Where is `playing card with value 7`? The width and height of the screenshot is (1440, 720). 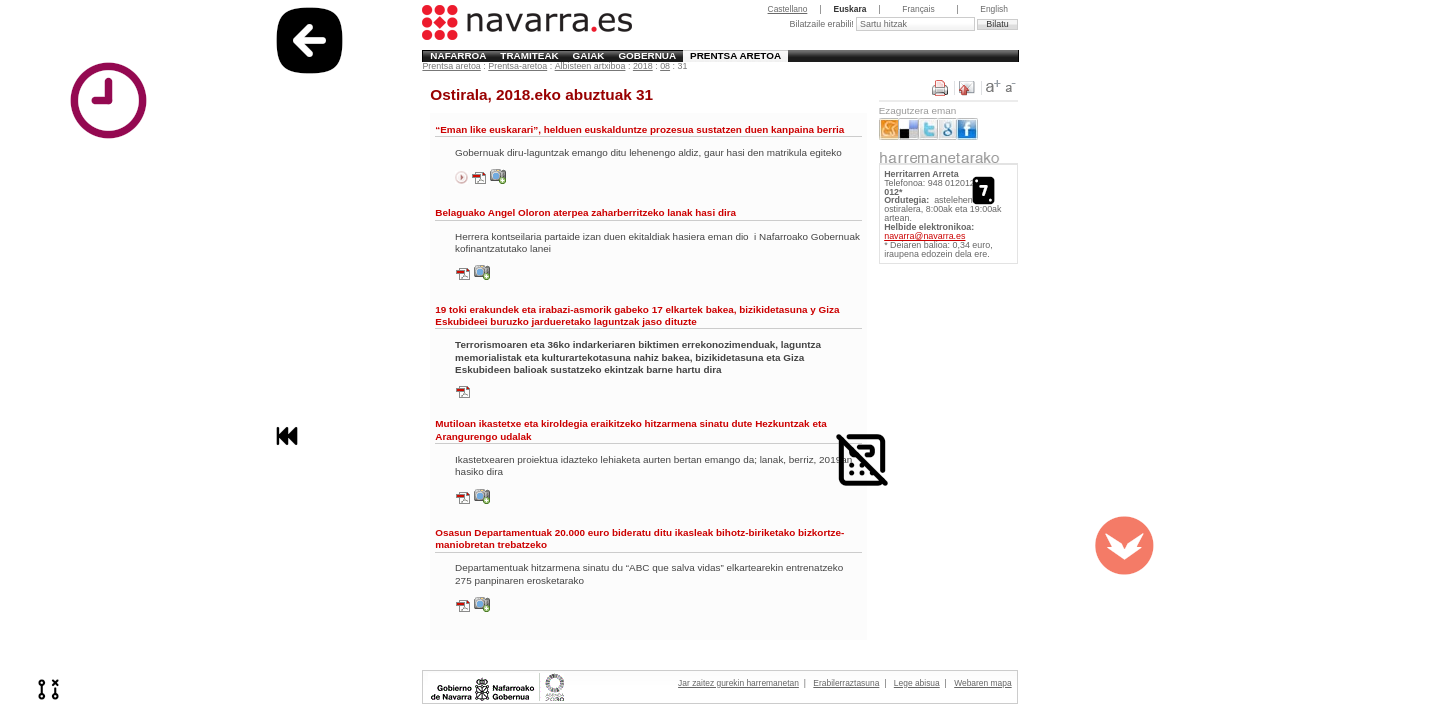 playing card with value 7 is located at coordinates (983, 190).